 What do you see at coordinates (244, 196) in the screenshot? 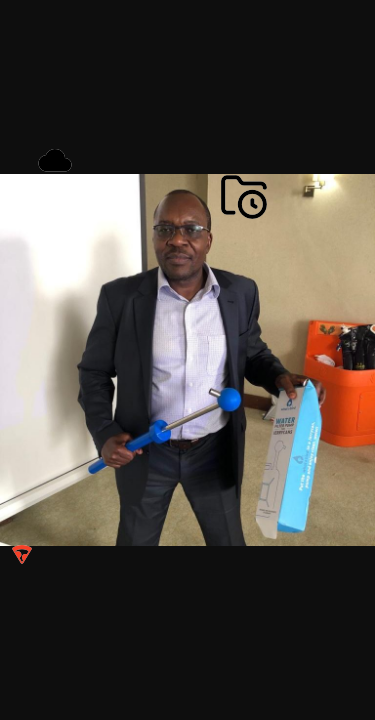
I see `view file history or recent activity` at bounding box center [244, 196].